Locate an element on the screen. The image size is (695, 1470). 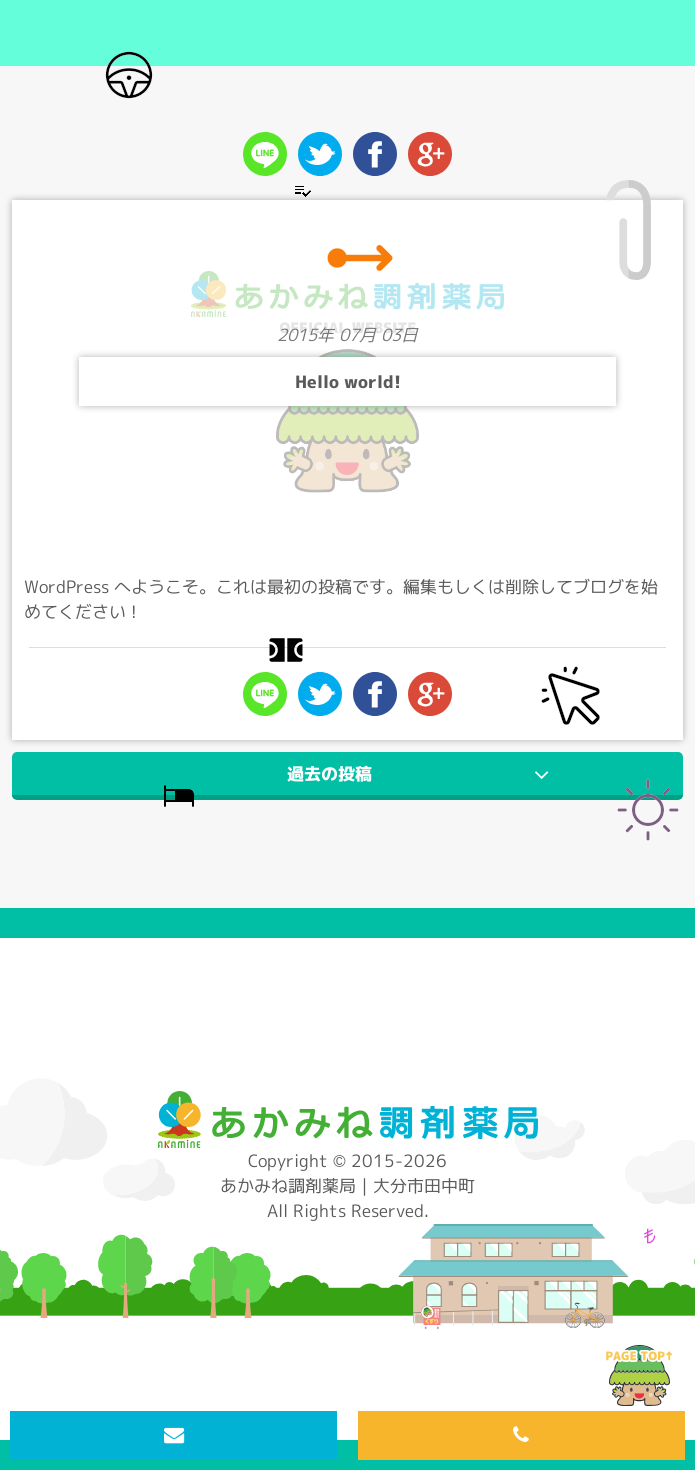
click or tap to interact is located at coordinates (574, 699).